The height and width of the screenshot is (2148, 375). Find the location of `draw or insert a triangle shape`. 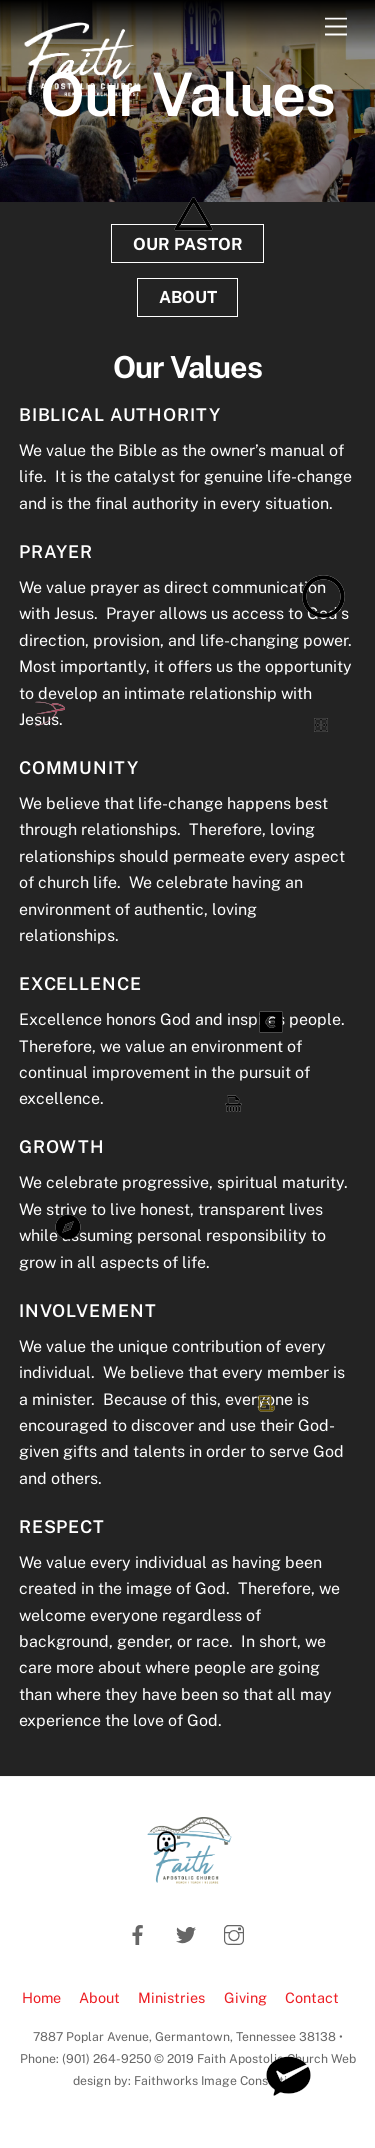

draw or insert a triangle shape is located at coordinates (193, 214).